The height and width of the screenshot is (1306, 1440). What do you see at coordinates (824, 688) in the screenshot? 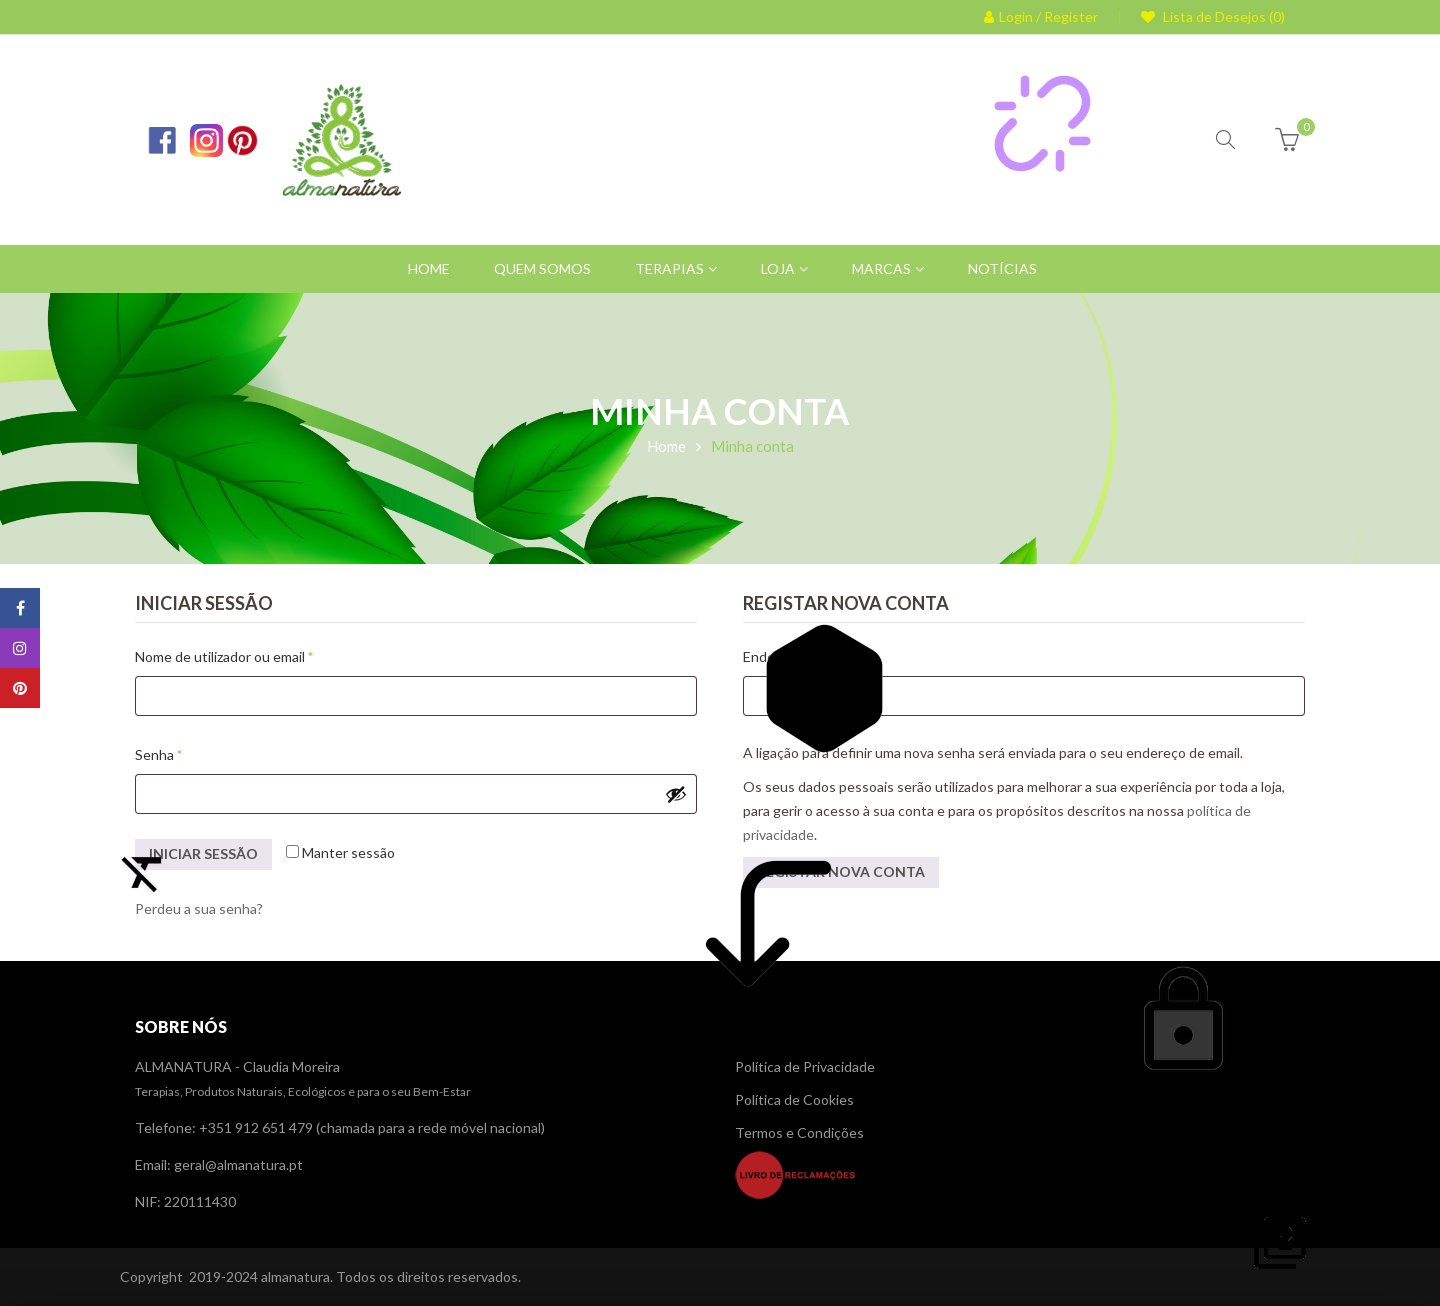
I see `indicates a selected or active state` at bounding box center [824, 688].